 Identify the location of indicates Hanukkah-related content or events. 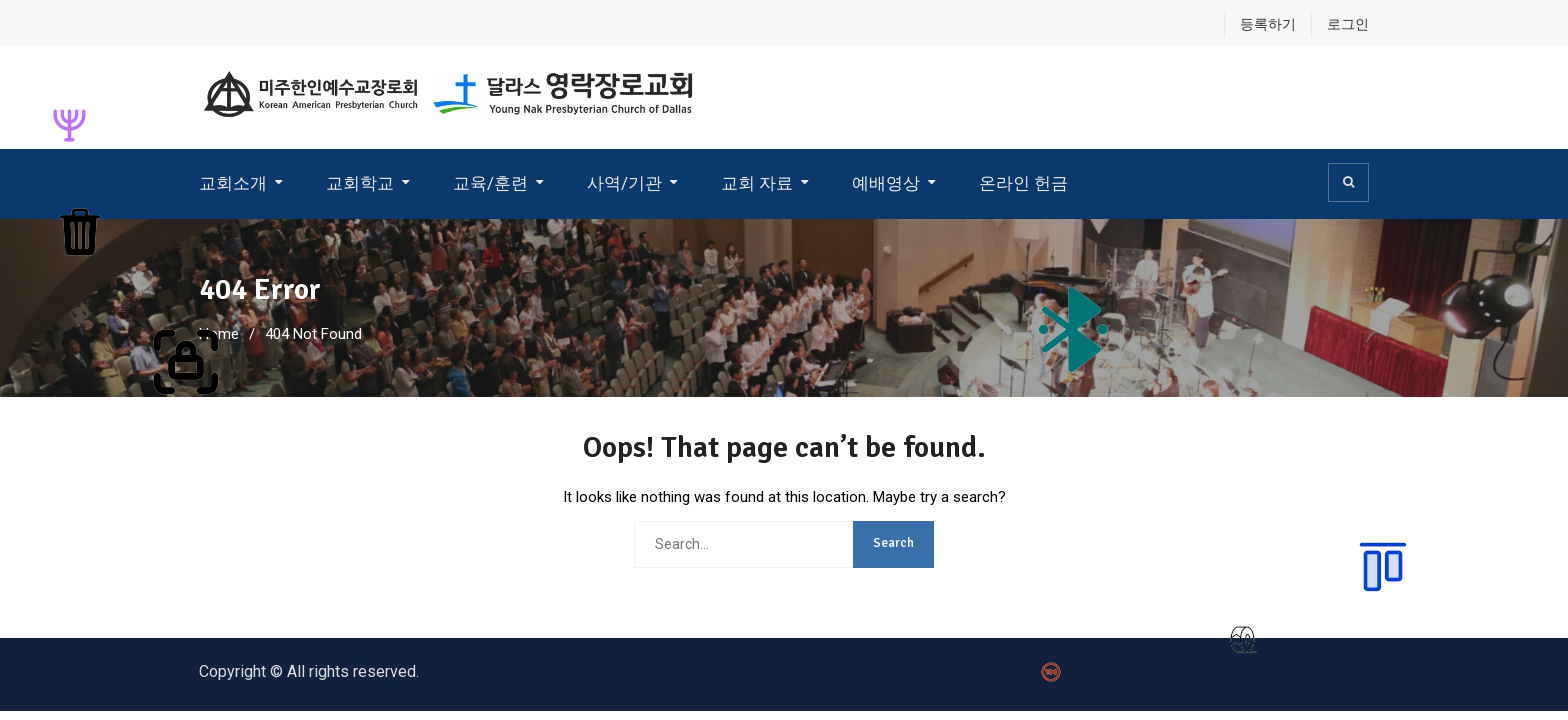
(69, 125).